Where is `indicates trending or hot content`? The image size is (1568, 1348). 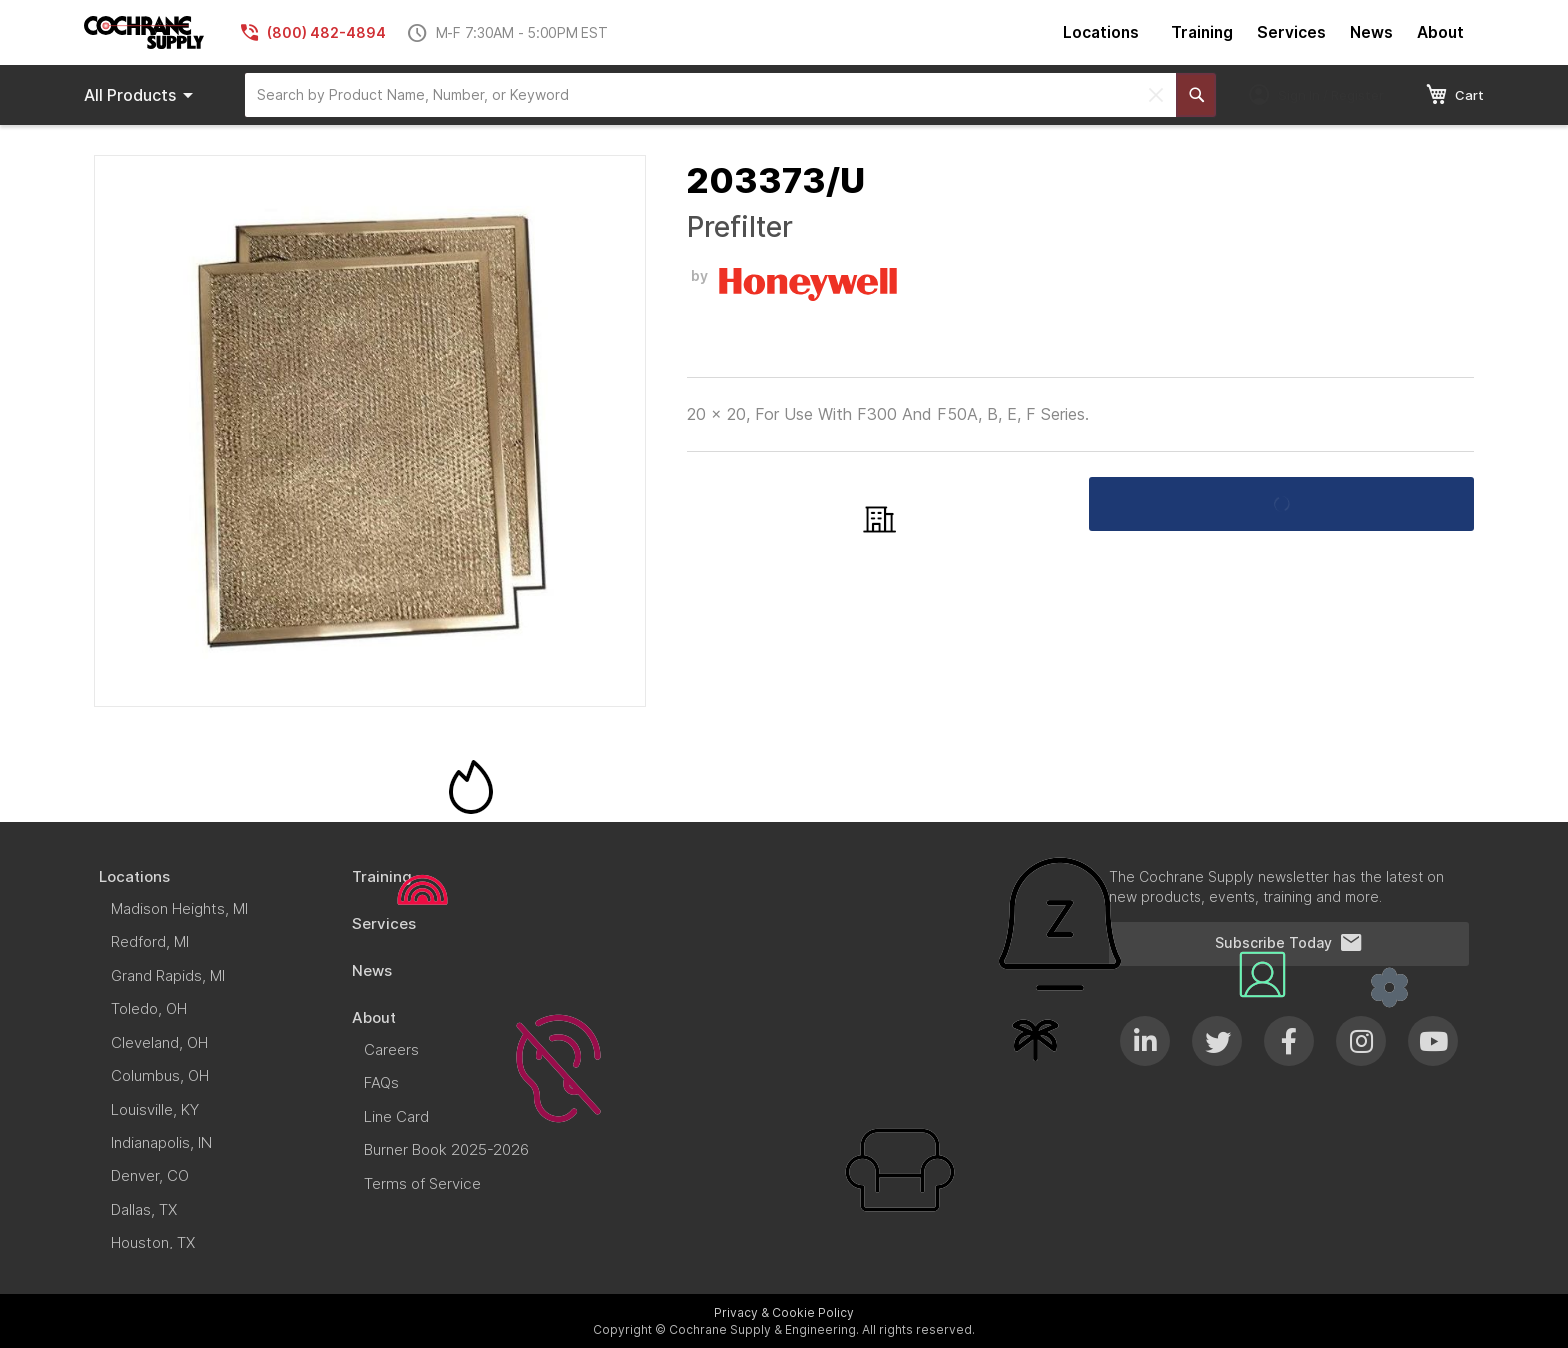
indicates trending or hot content is located at coordinates (471, 788).